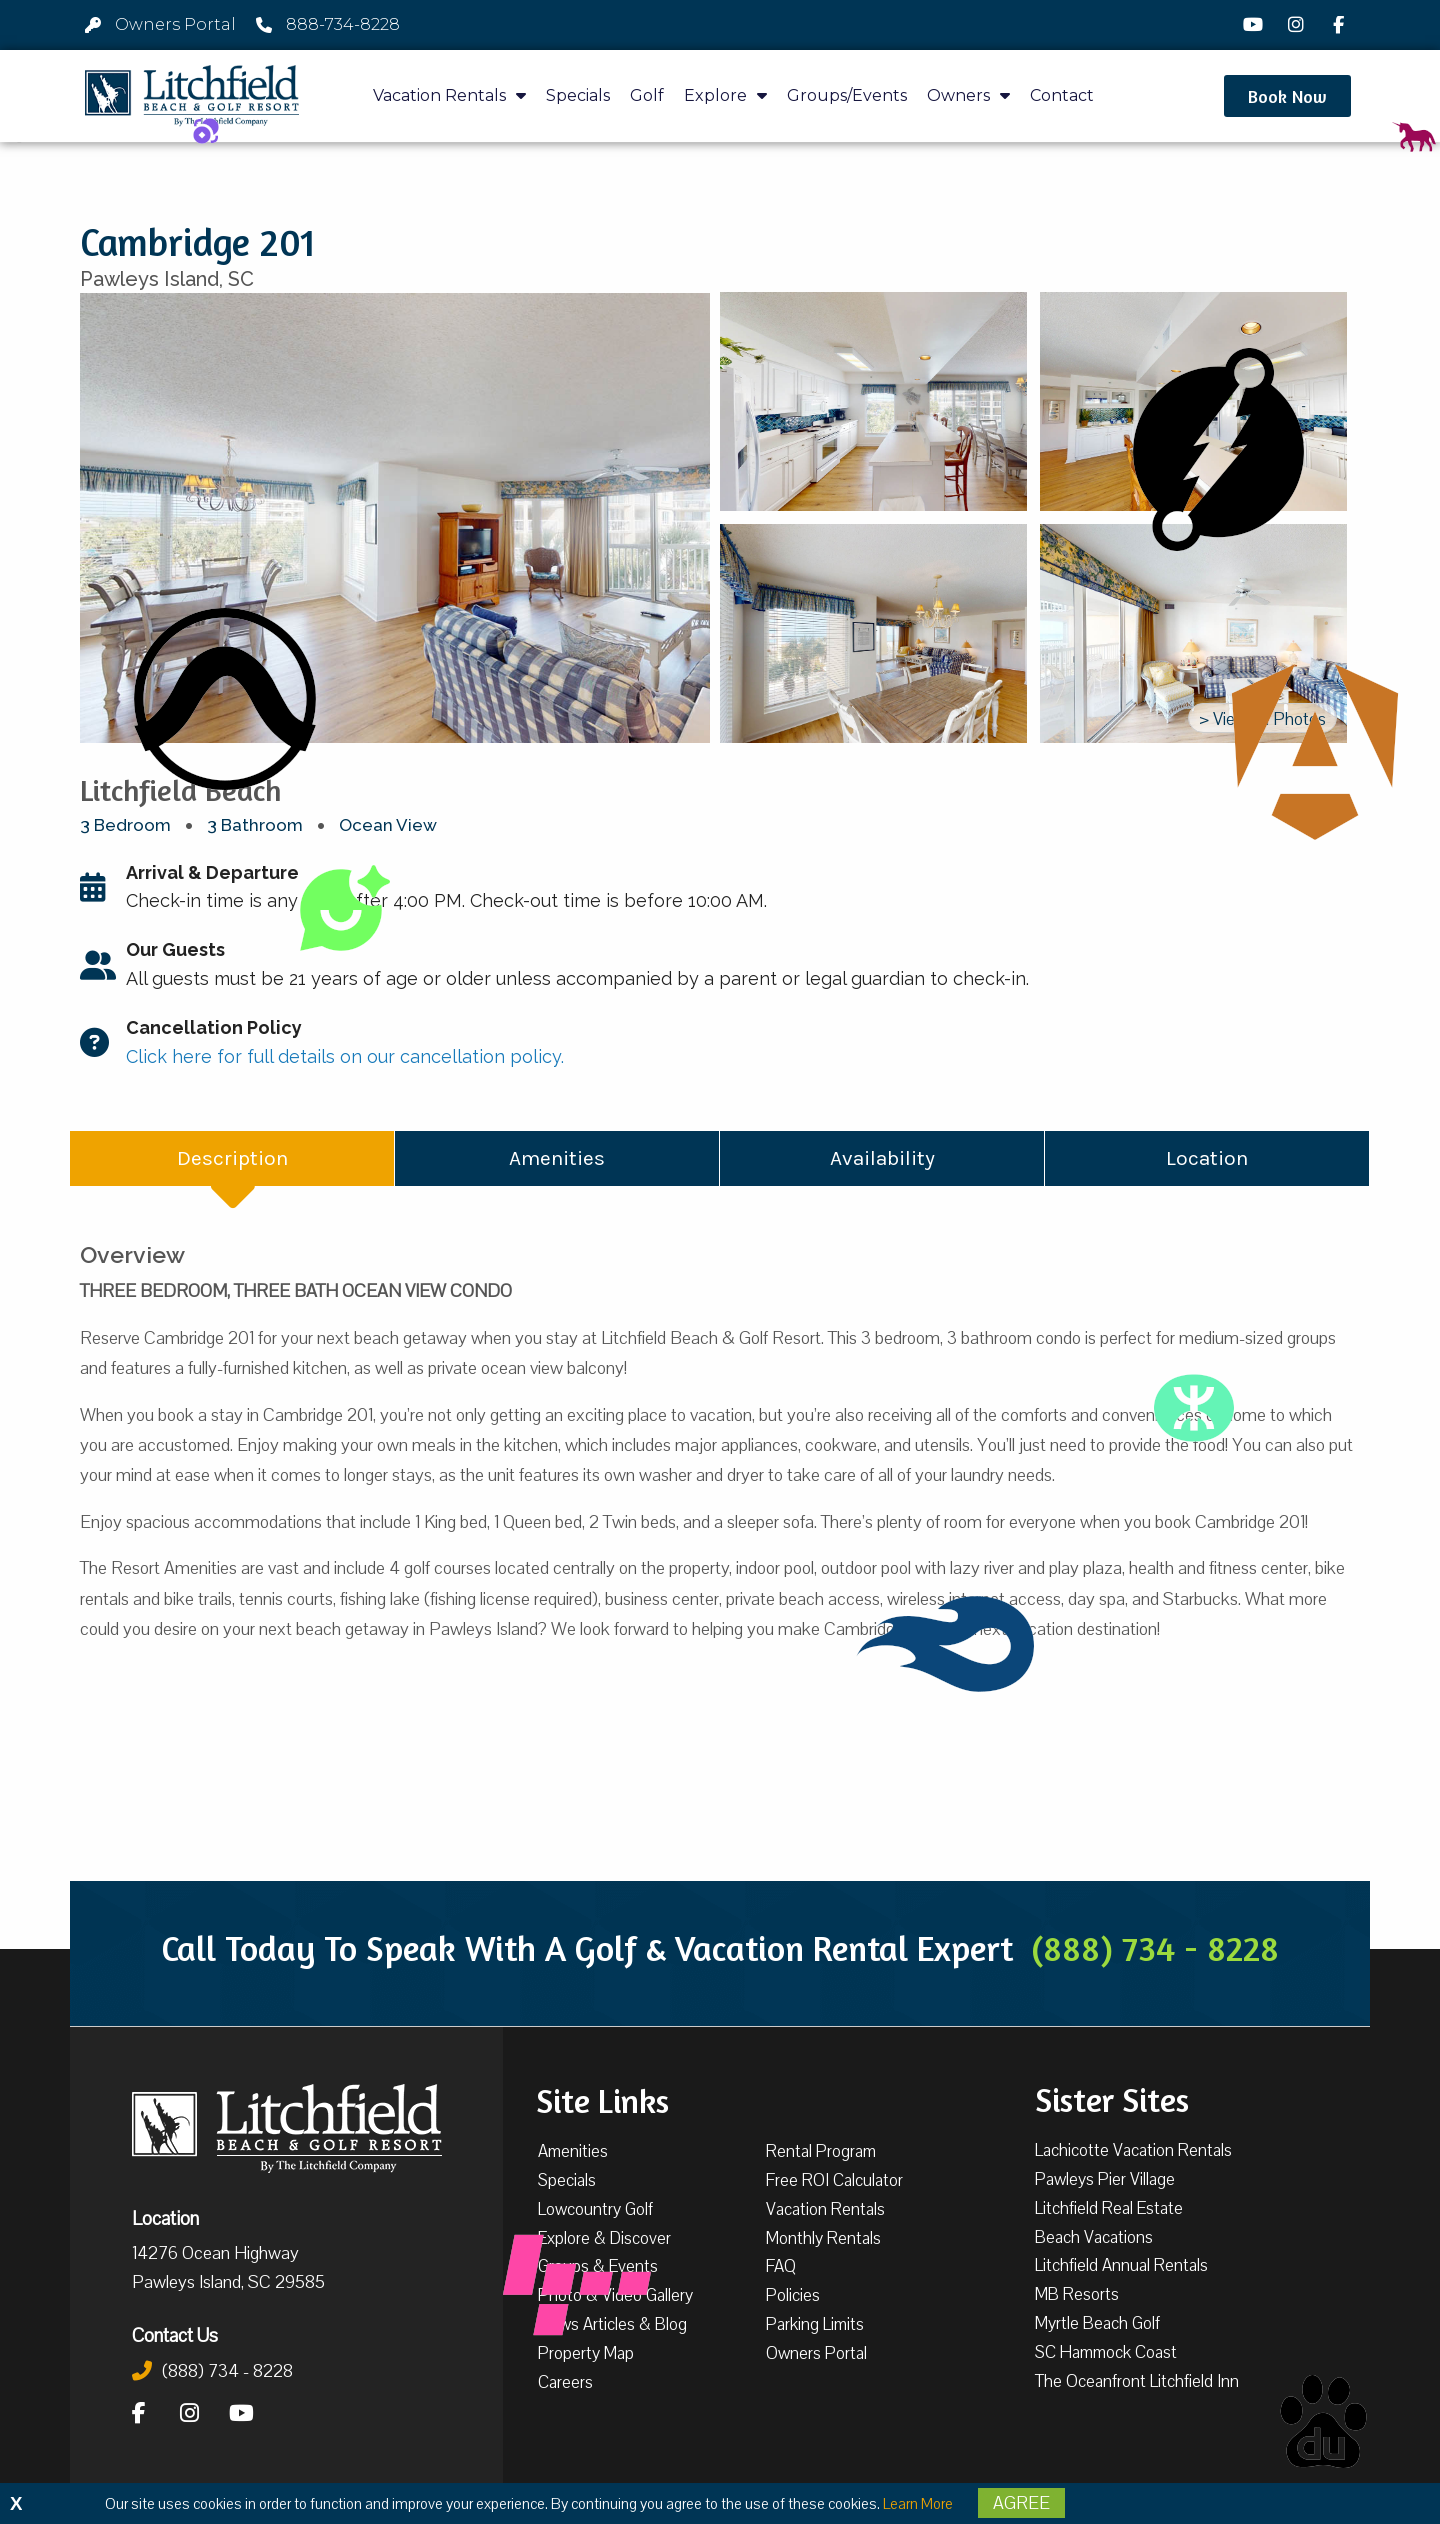  What do you see at coordinates (225, 699) in the screenshot?
I see `open Pro Tools application` at bounding box center [225, 699].